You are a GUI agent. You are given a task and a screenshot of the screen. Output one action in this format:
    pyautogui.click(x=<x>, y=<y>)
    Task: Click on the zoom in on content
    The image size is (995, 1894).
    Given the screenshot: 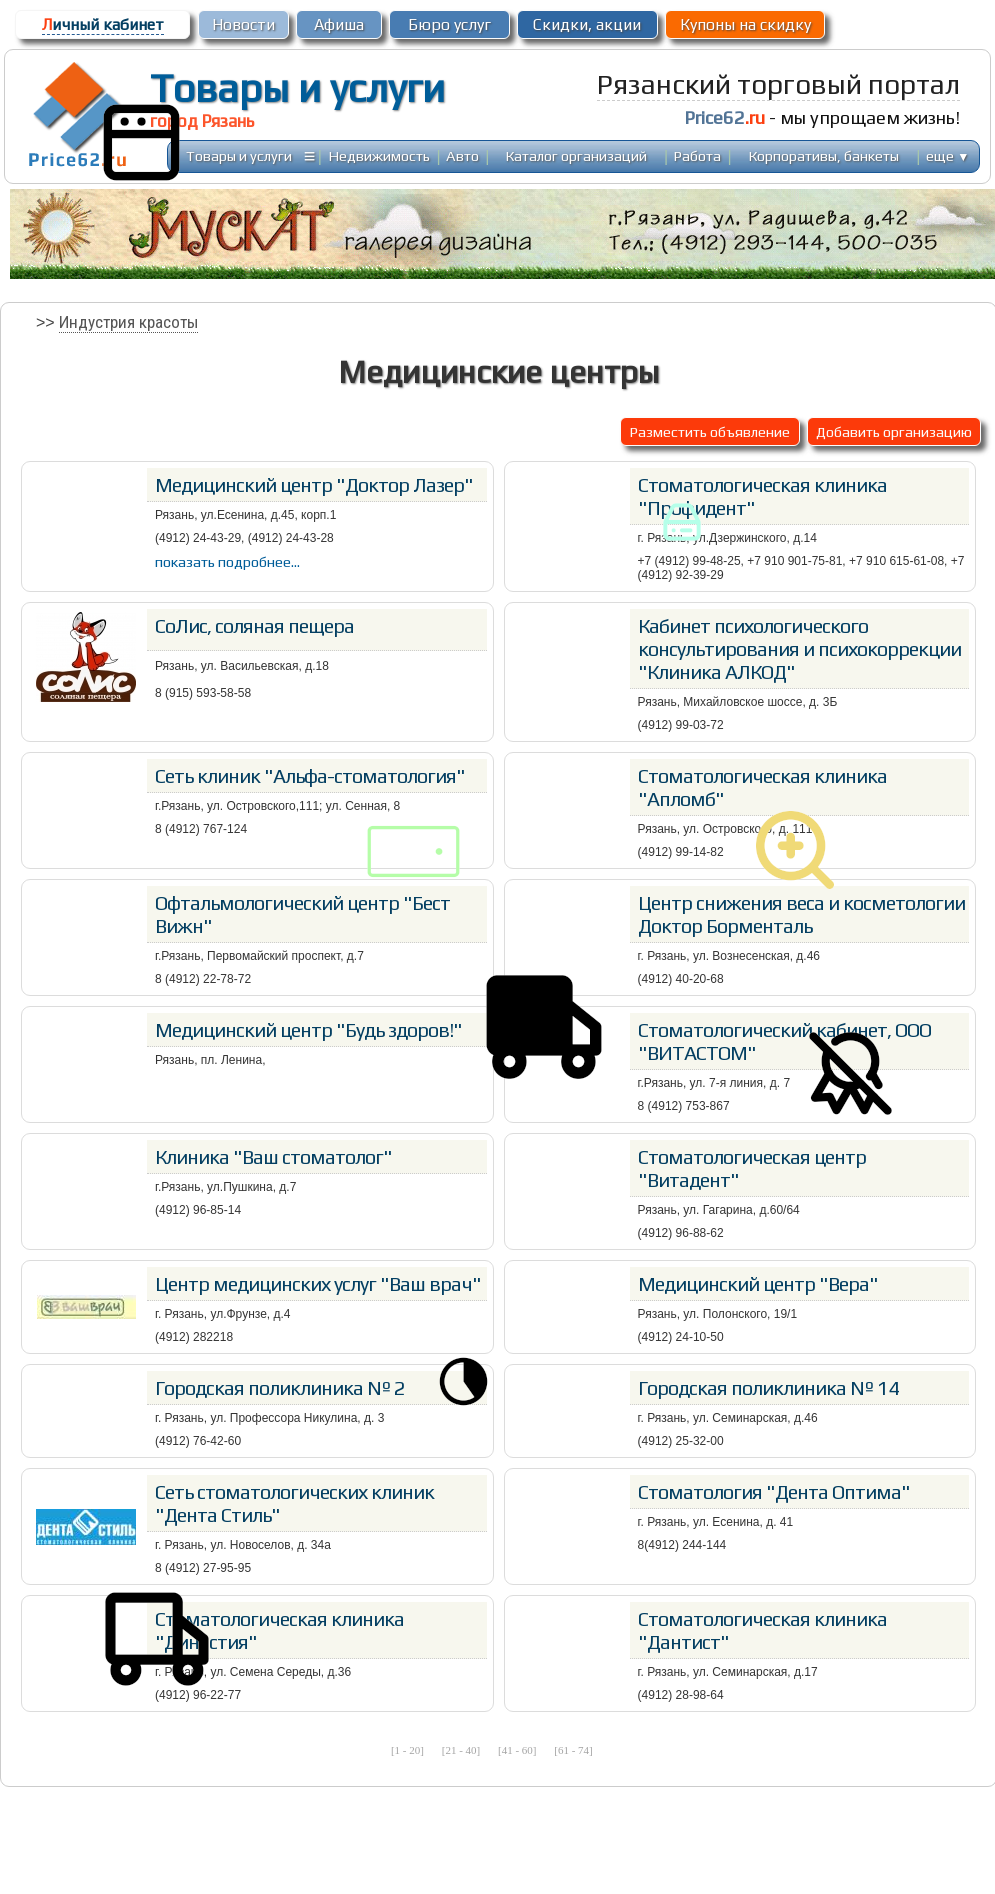 What is the action you would take?
    pyautogui.click(x=795, y=850)
    